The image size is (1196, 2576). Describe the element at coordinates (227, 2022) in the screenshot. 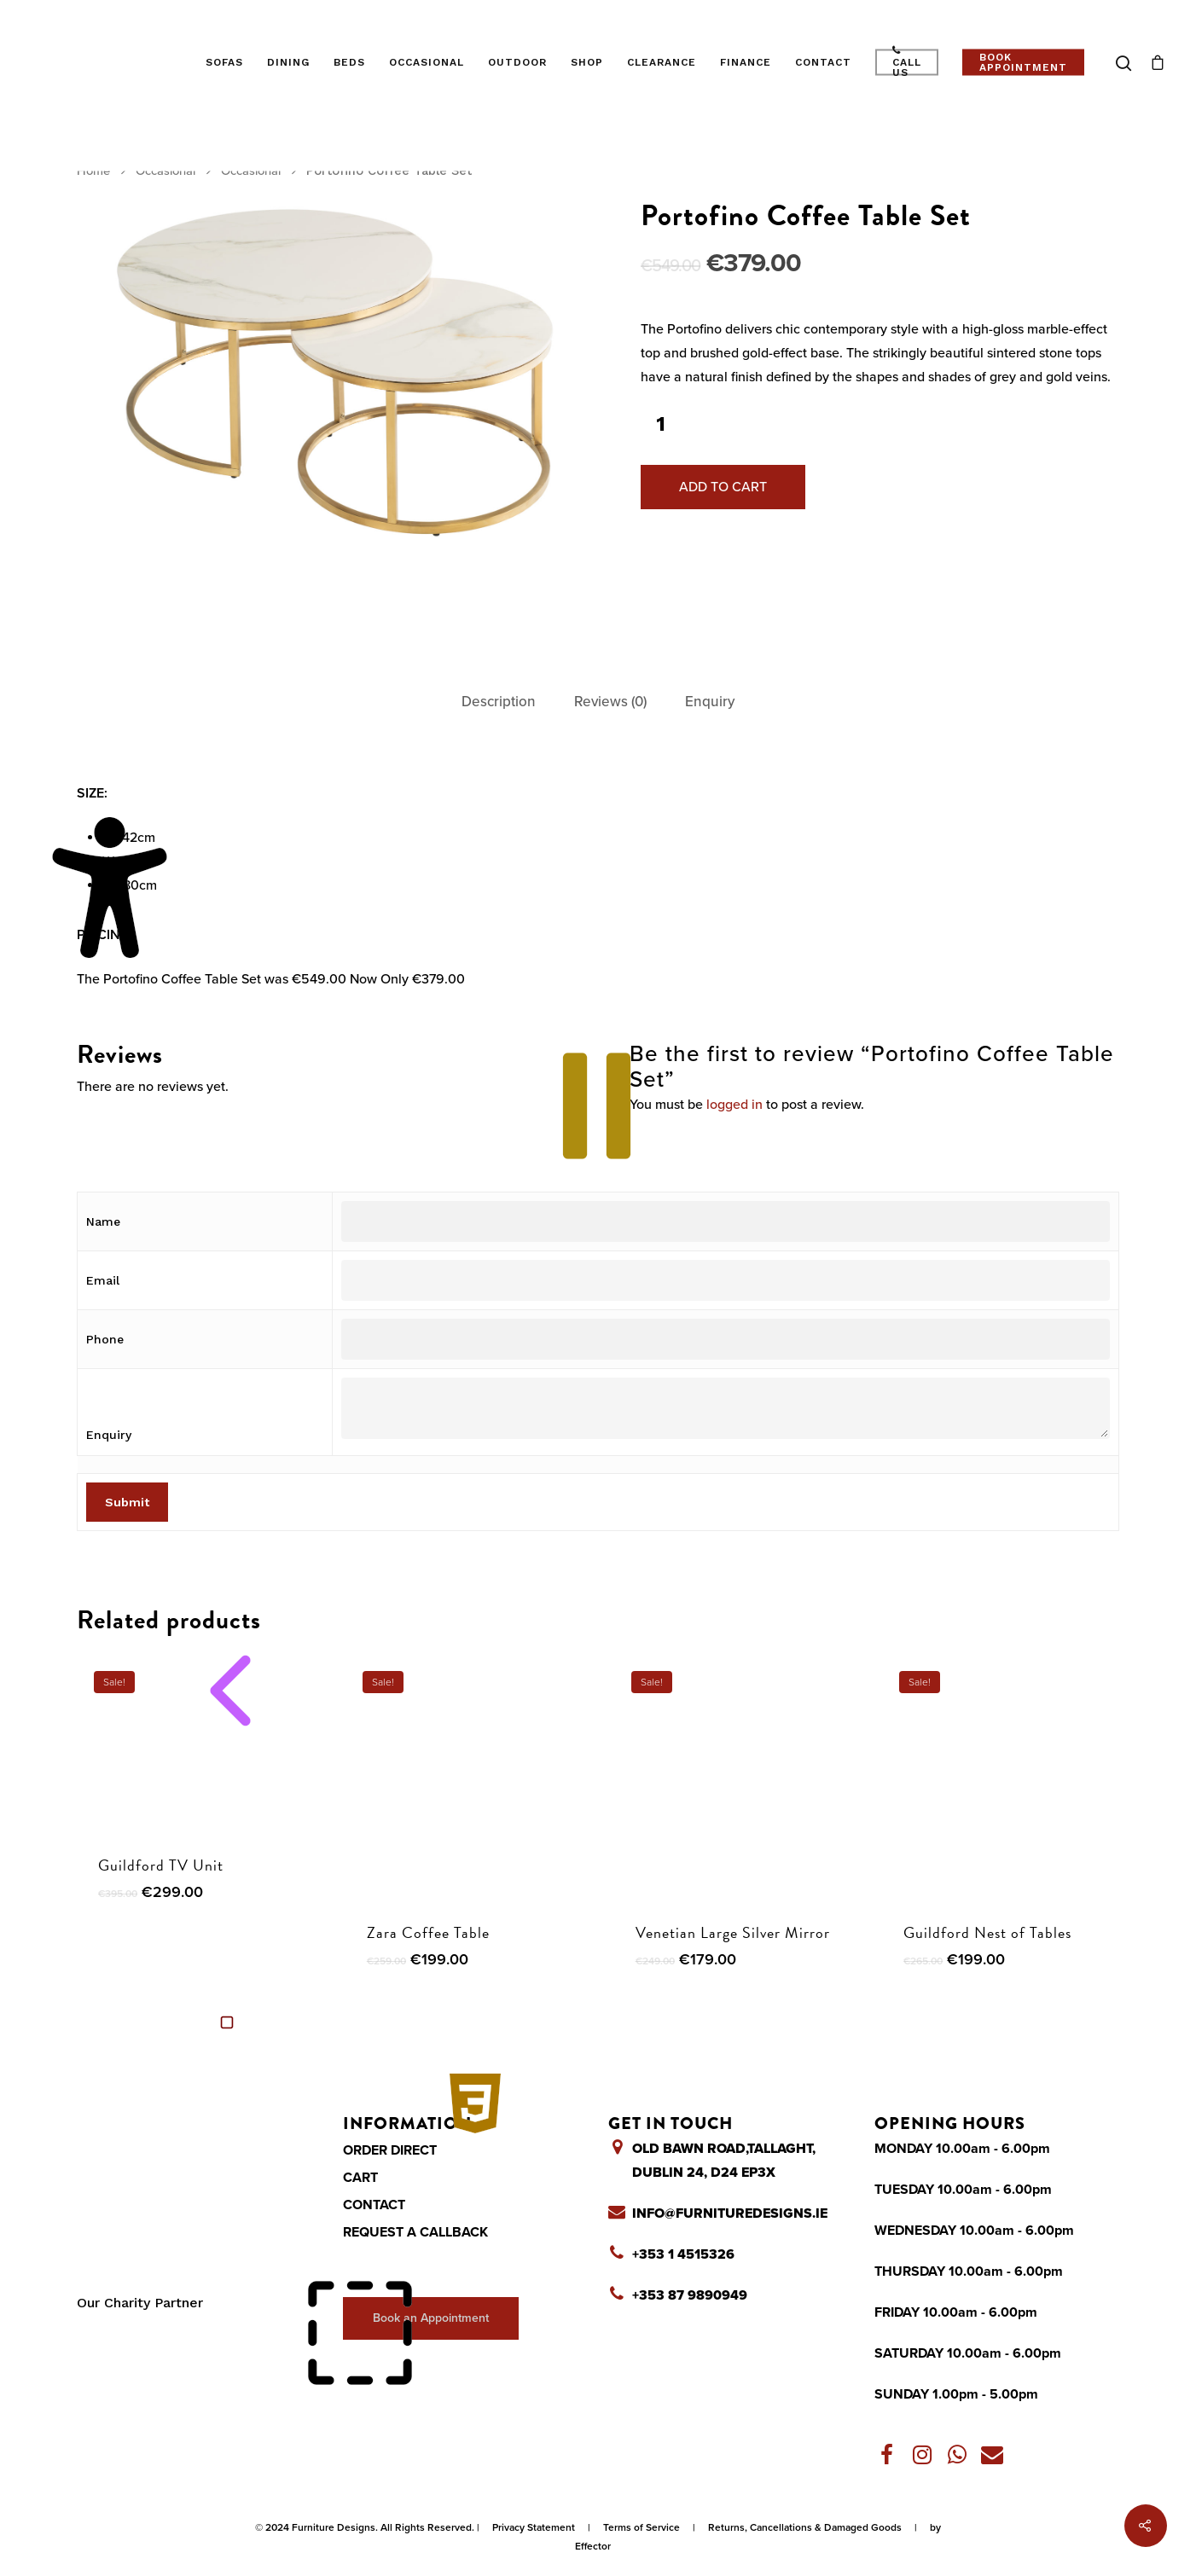

I see `stop media playback` at that location.